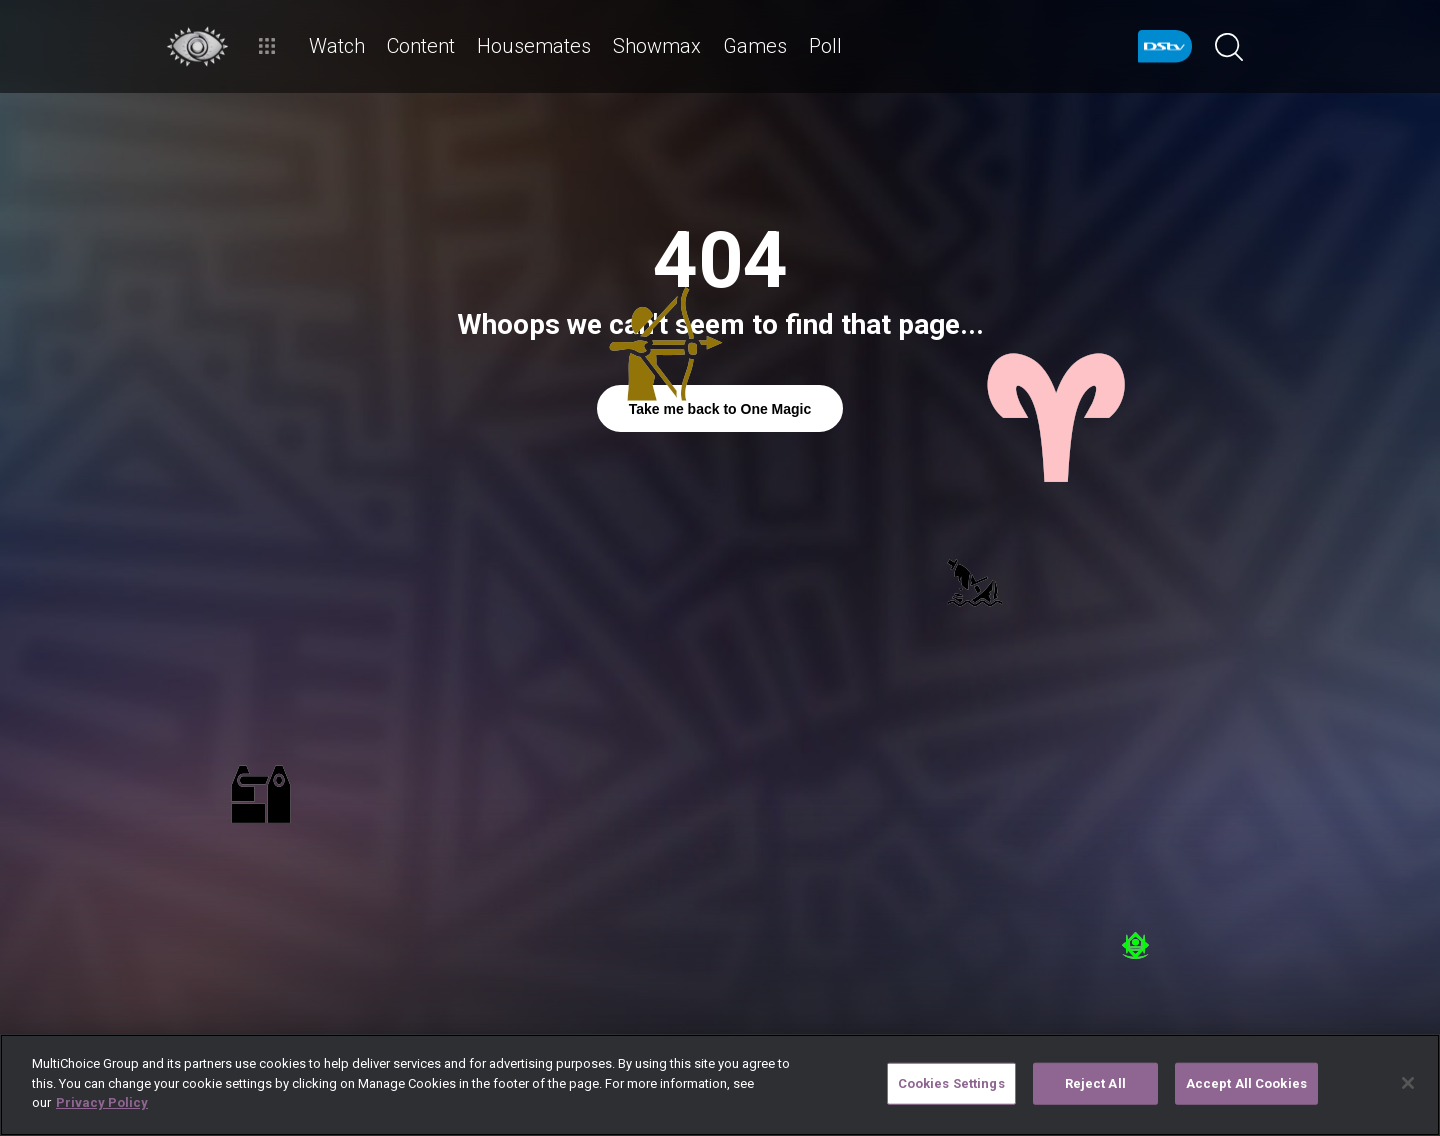 This screenshot has width=1440, height=1136. What do you see at coordinates (1135, 945) in the screenshot?
I see `decorative game emblem or faction symbol` at bounding box center [1135, 945].